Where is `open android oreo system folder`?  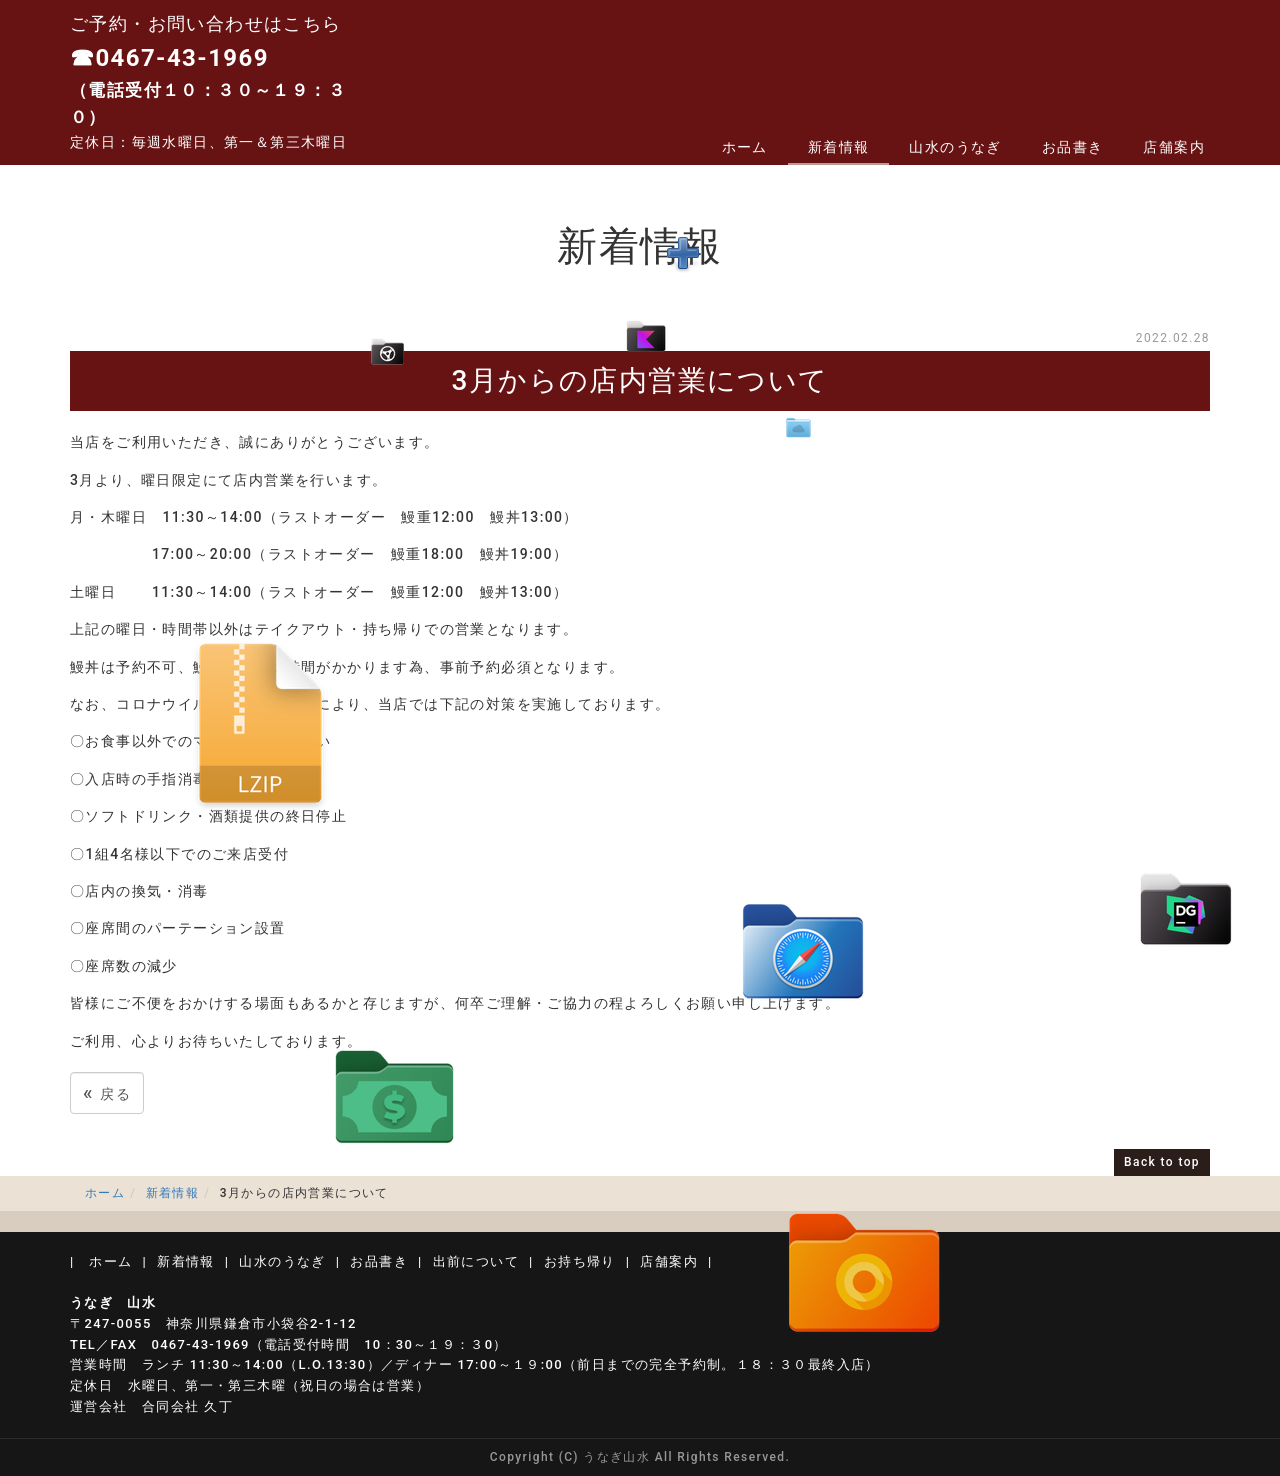
open android oreo system folder is located at coordinates (863, 1276).